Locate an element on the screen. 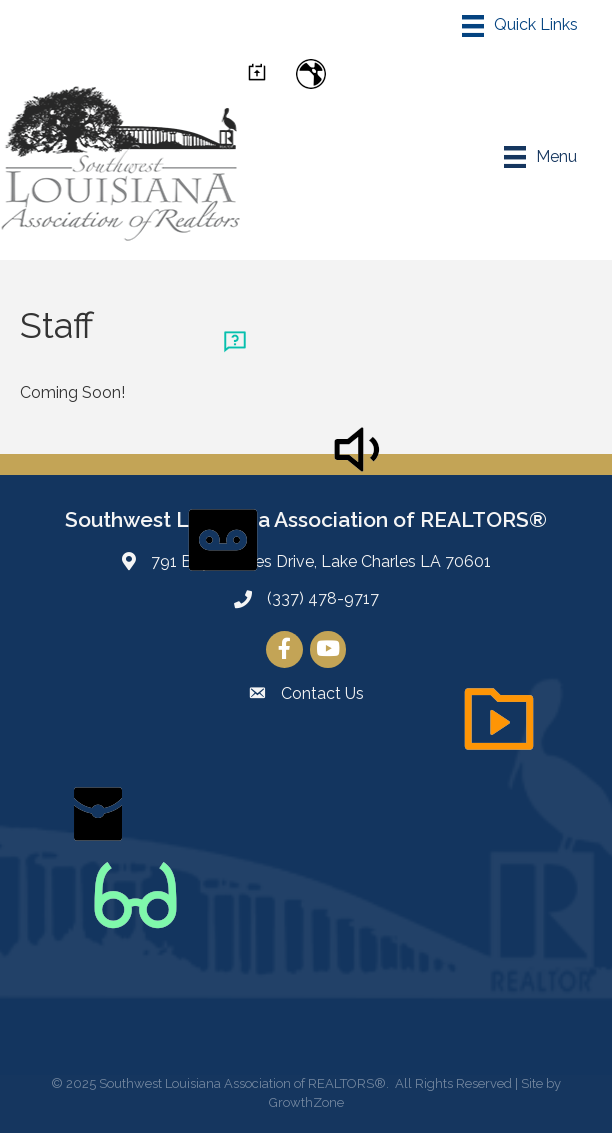 The image size is (612, 1133). decrease audio volume is located at coordinates (355, 449).